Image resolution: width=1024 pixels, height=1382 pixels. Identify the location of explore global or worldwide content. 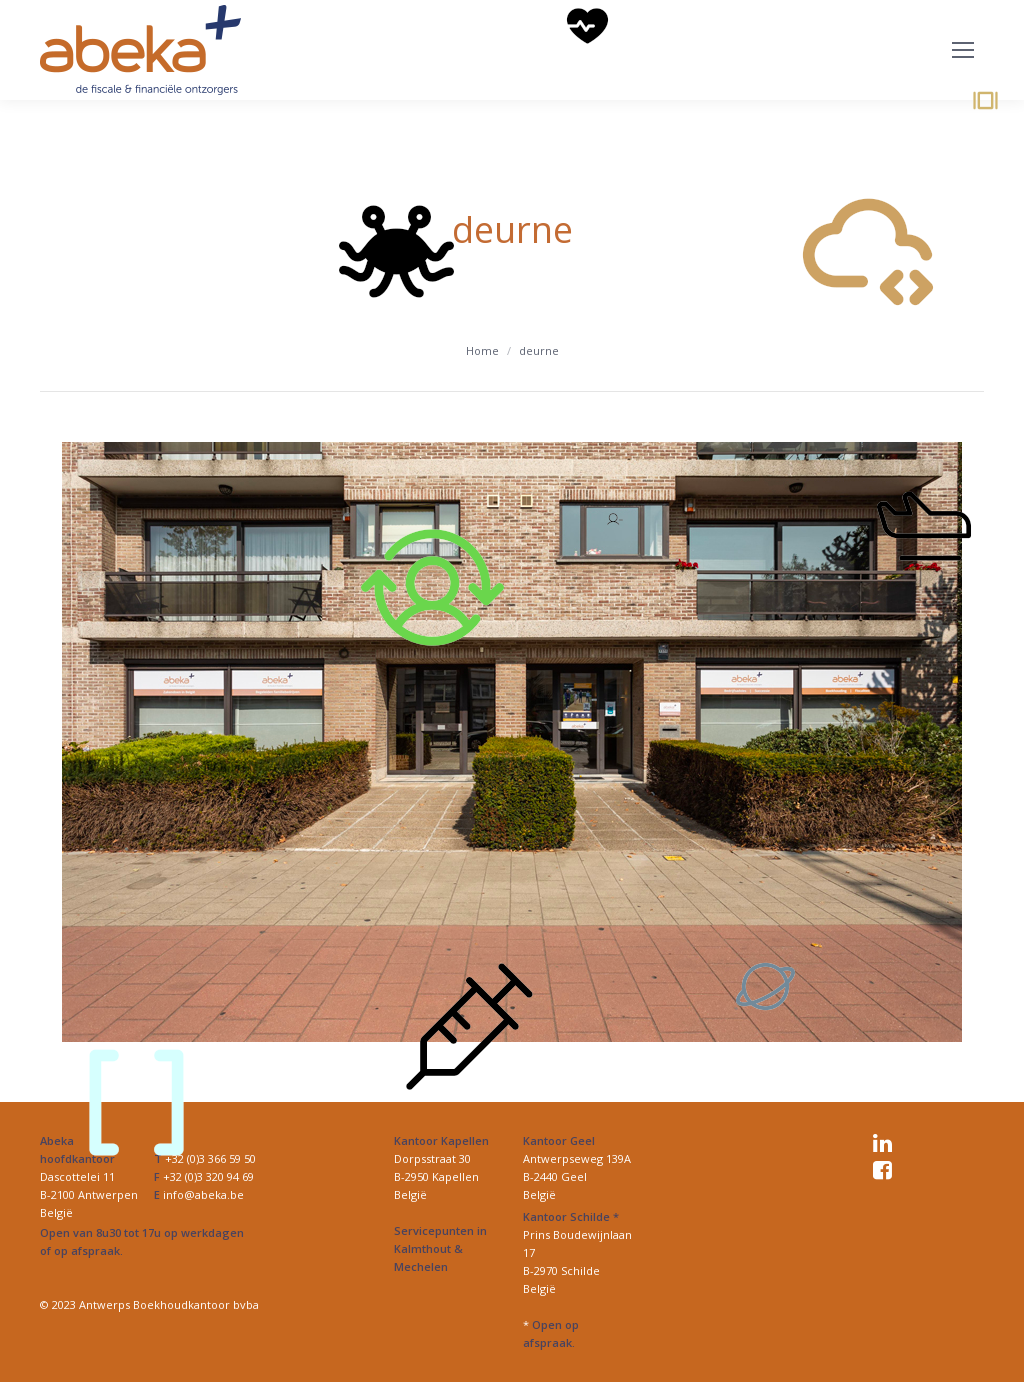
(765, 986).